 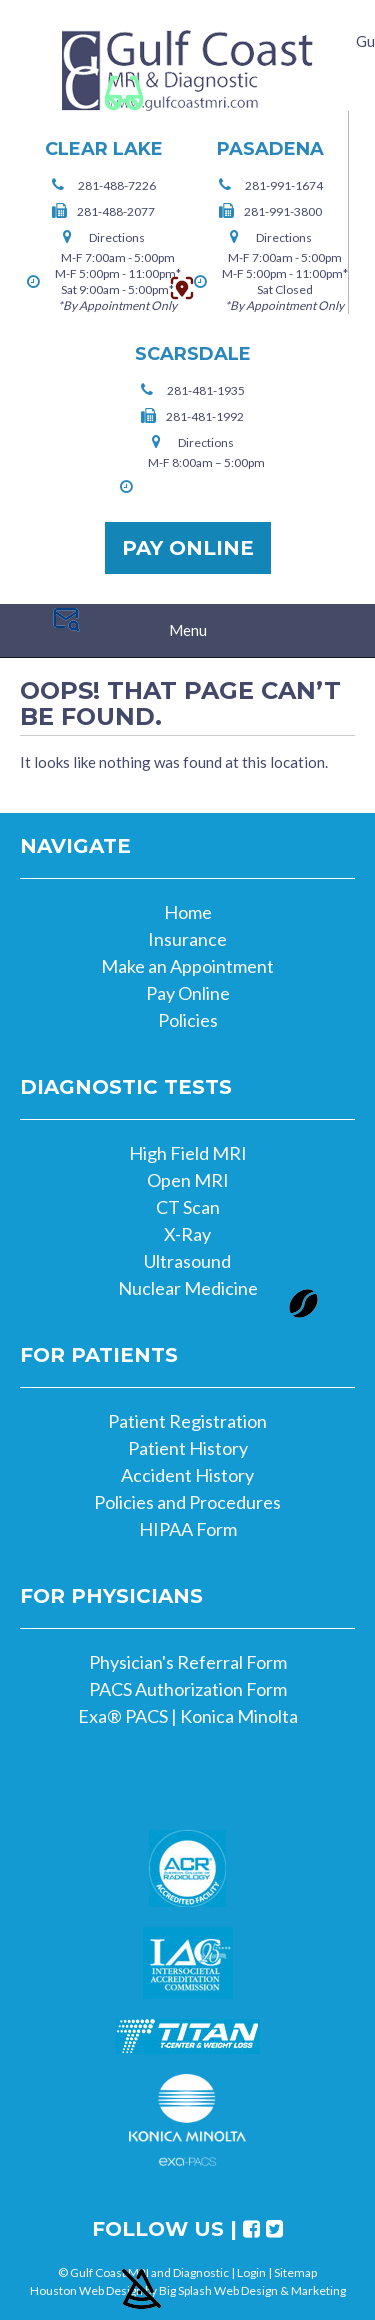 What do you see at coordinates (141, 2288) in the screenshot?
I see `indicates pizza is unavailable or sold out` at bounding box center [141, 2288].